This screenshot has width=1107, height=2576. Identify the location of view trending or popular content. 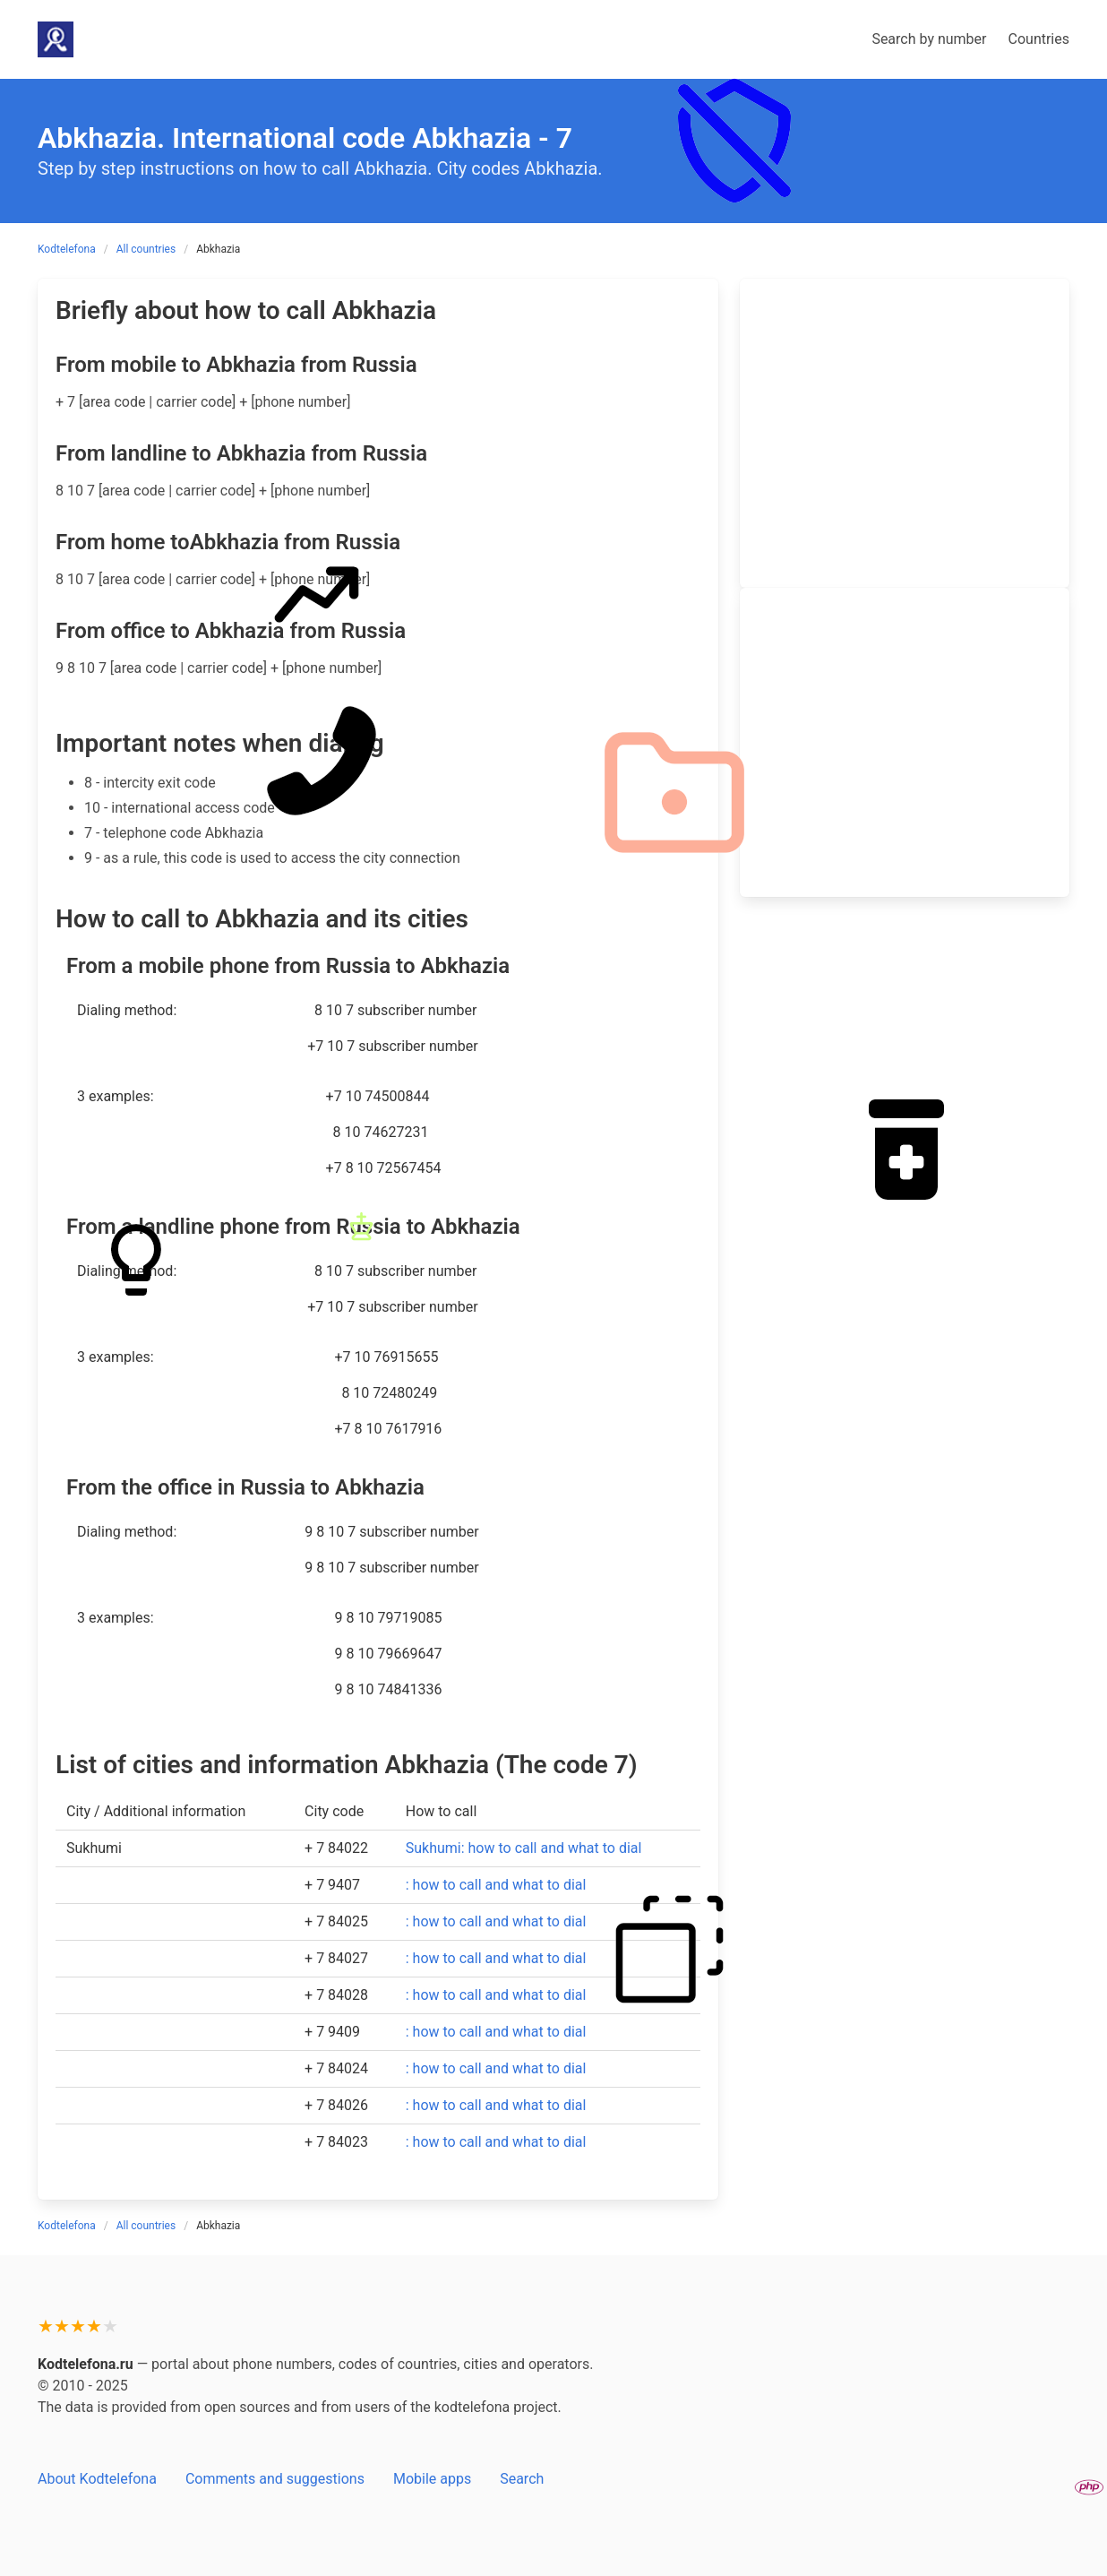
(316, 594).